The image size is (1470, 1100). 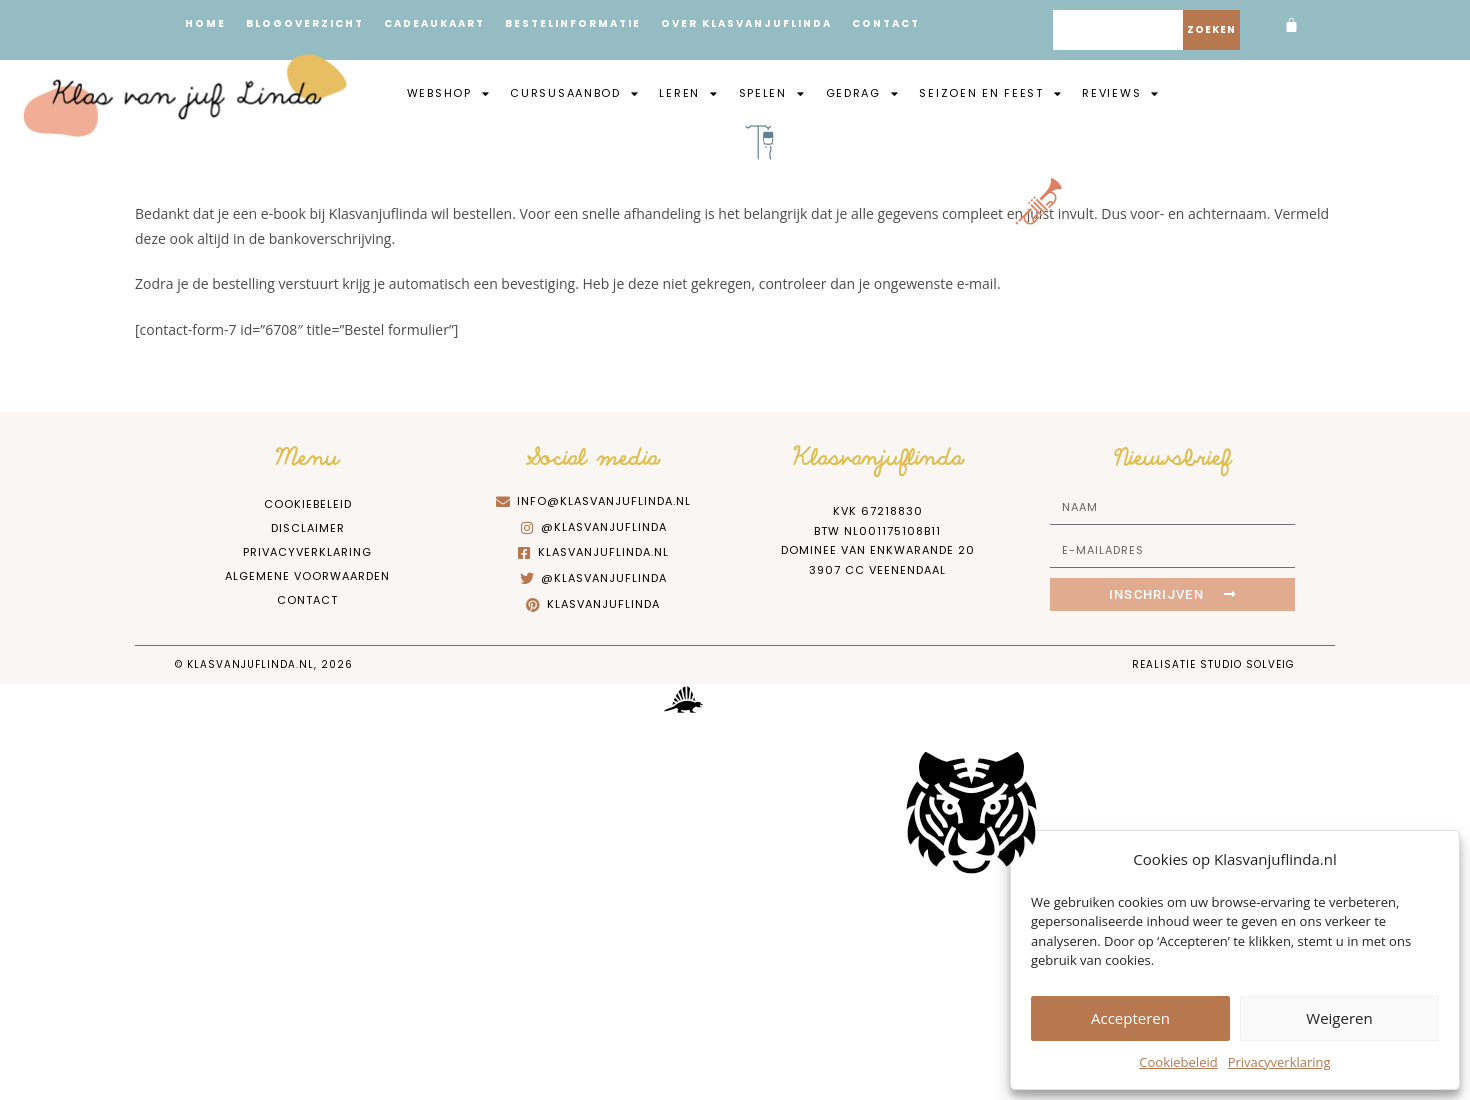 I want to click on play sound or audio notification, so click(x=1038, y=201).